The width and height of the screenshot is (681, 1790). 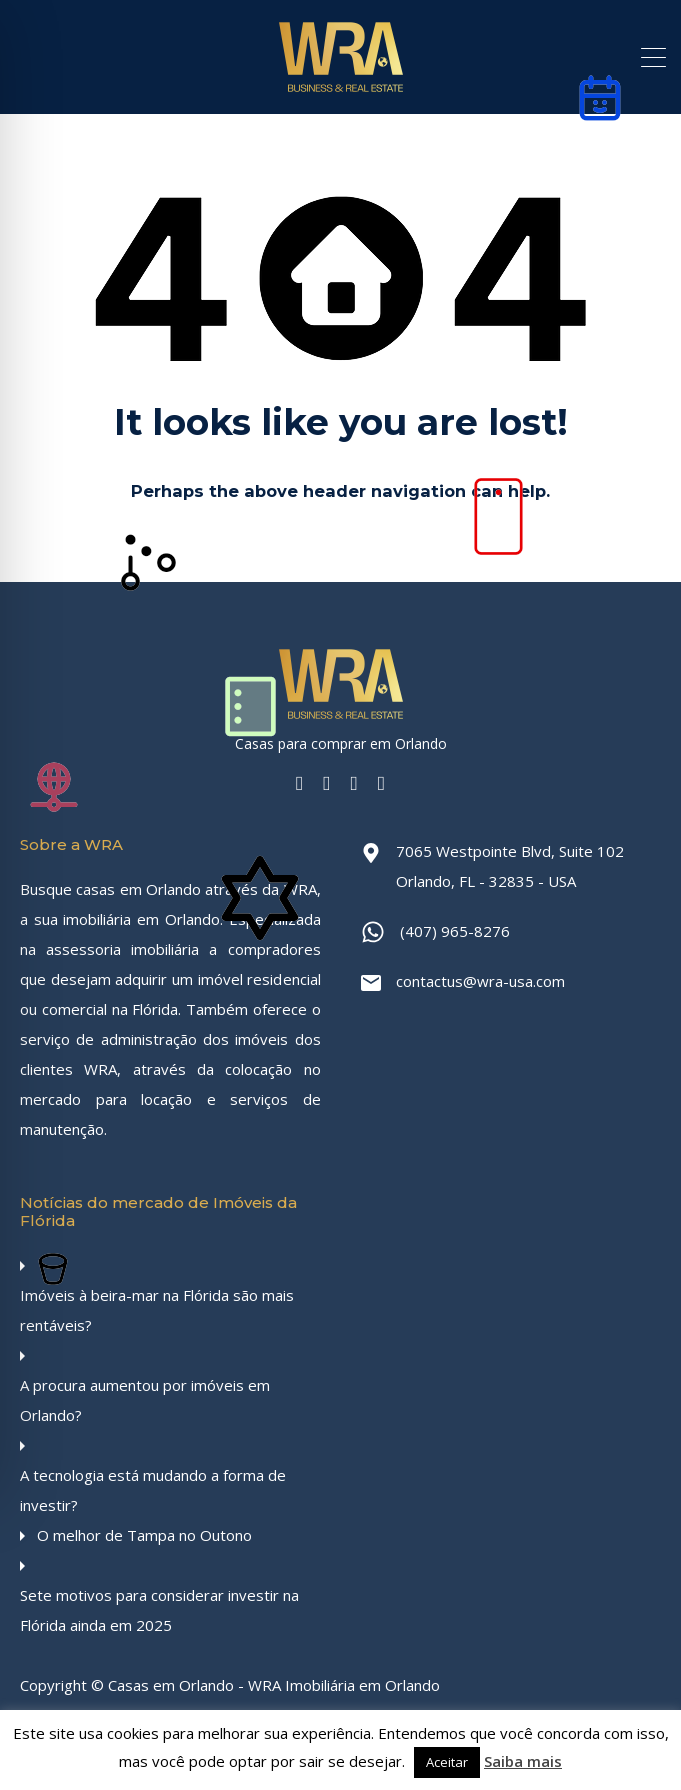 What do you see at coordinates (53, 1269) in the screenshot?
I see `fill tool for painting or coloring areas` at bounding box center [53, 1269].